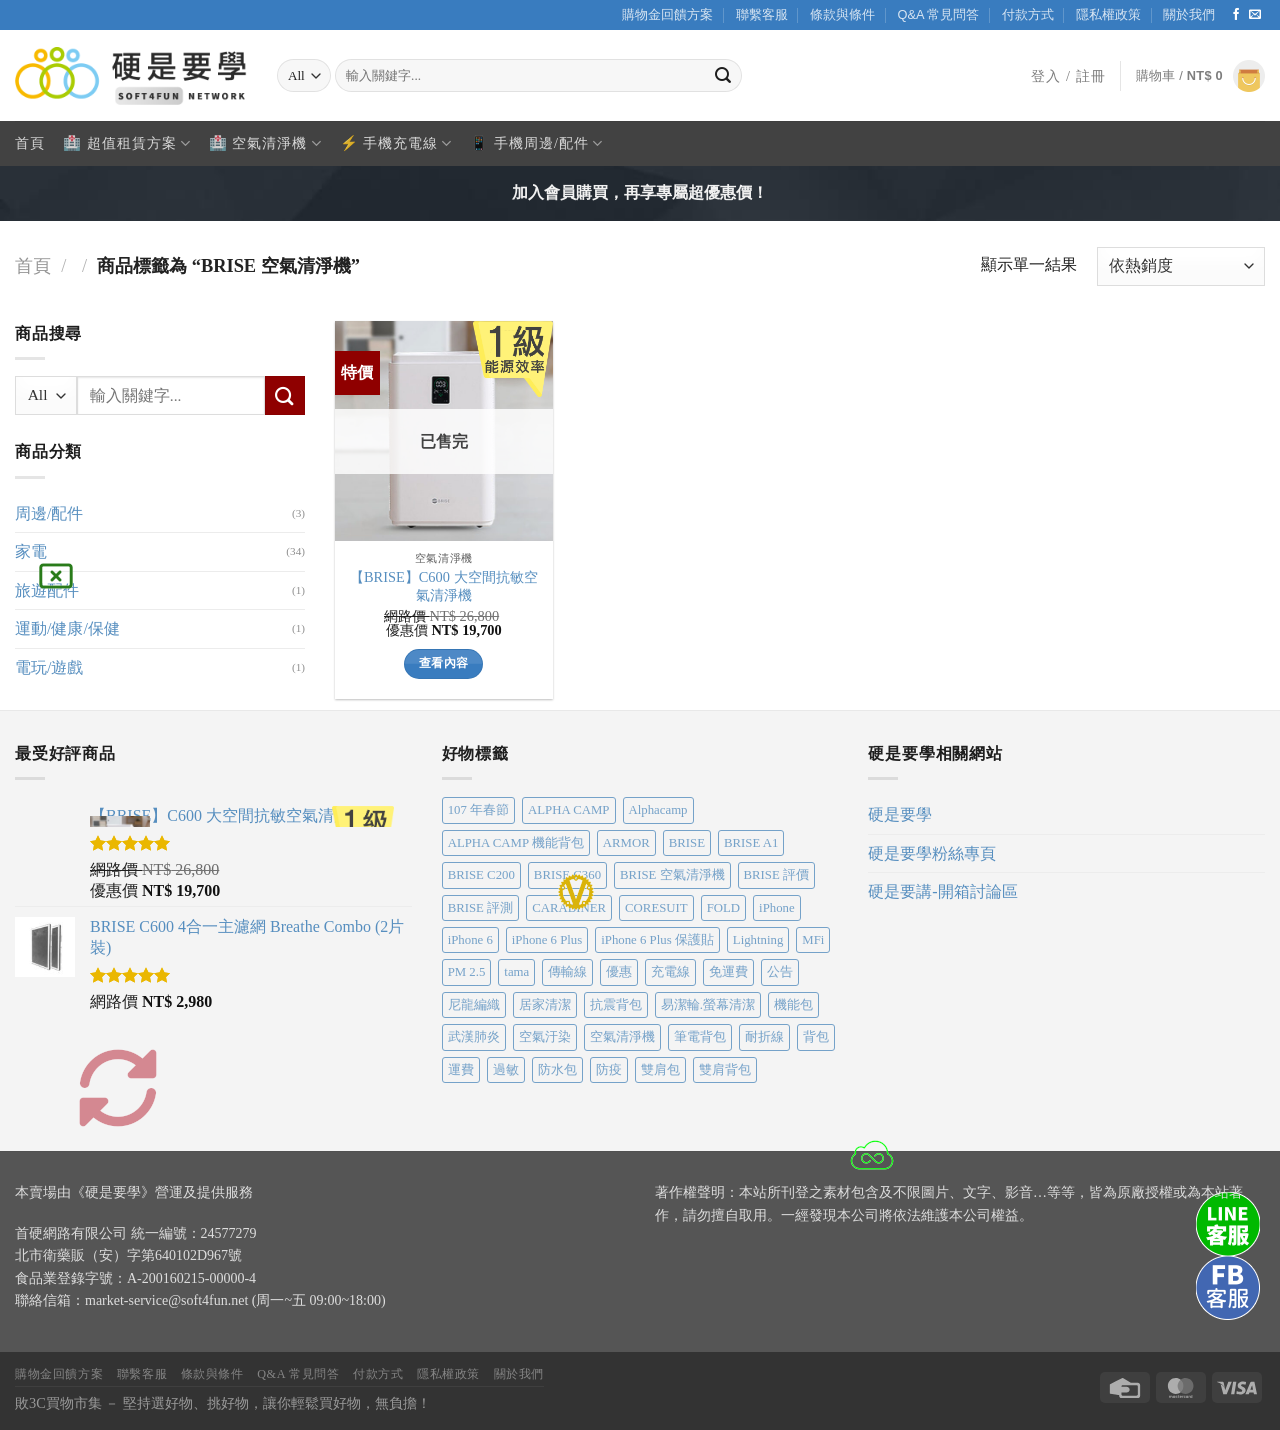 This screenshot has width=1280, height=1430. What do you see at coordinates (118, 1088) in the screenshot?
I see `refresh or reload content` at bounding box center [118, 1088].